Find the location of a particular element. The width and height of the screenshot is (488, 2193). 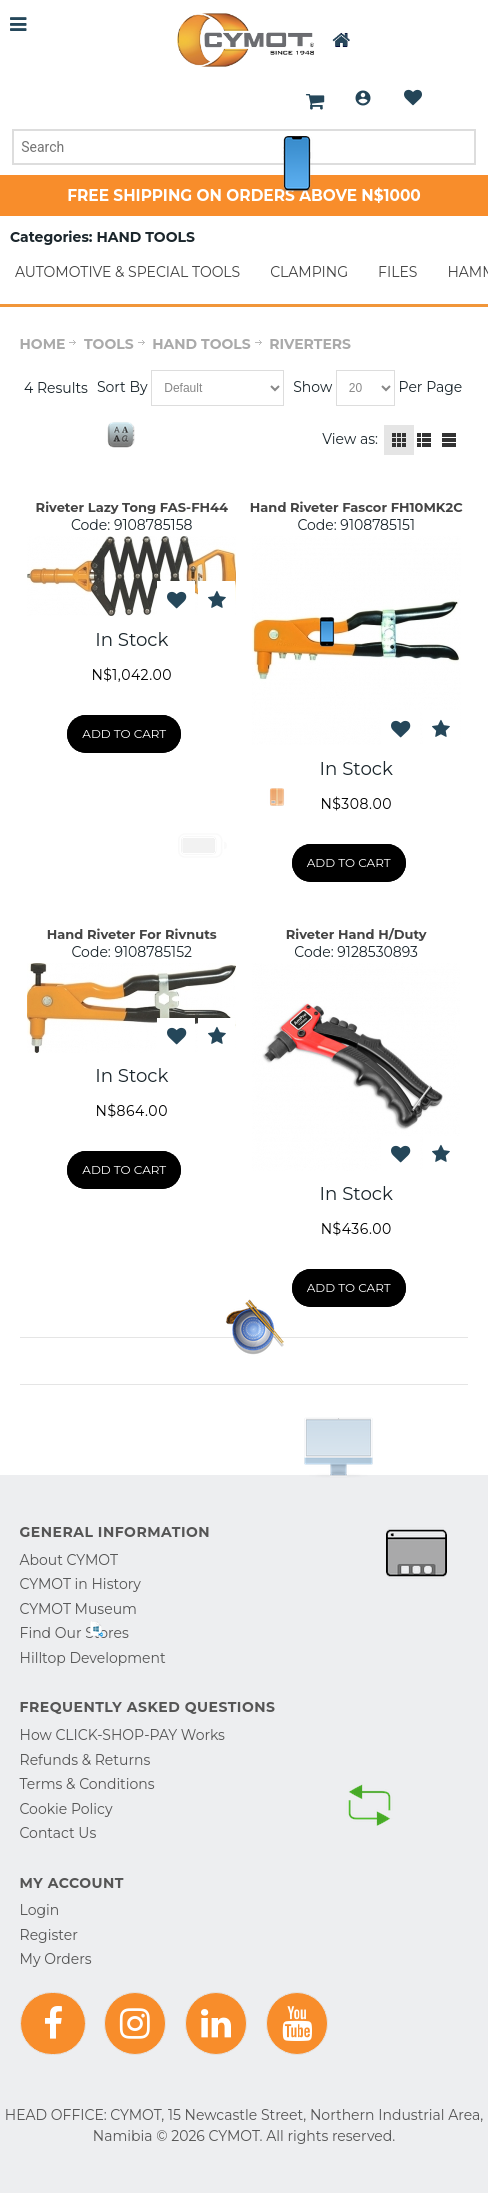

represents this mac in system preferences or finder is located at coordinates (338, 1445).